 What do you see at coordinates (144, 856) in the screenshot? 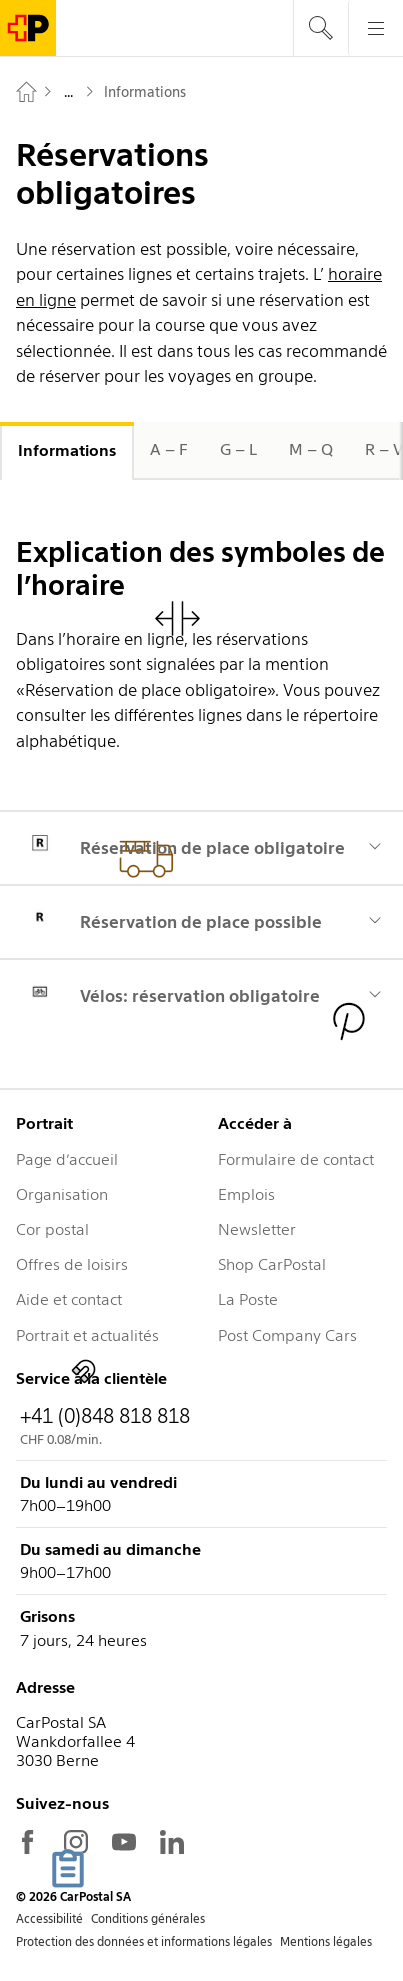
I see `indicates emergency services or fire department` at bounding box center [144, 856].